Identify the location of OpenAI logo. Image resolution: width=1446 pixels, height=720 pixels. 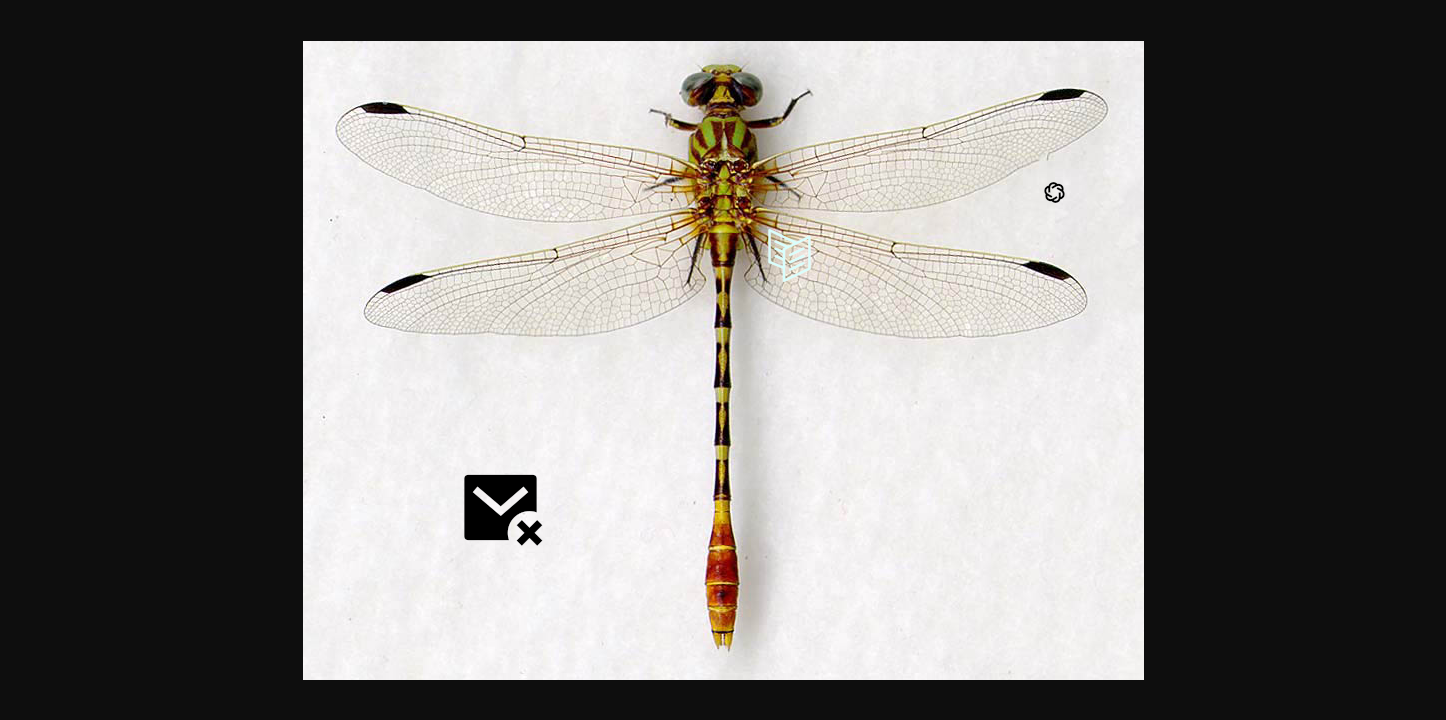
(1054, 192).